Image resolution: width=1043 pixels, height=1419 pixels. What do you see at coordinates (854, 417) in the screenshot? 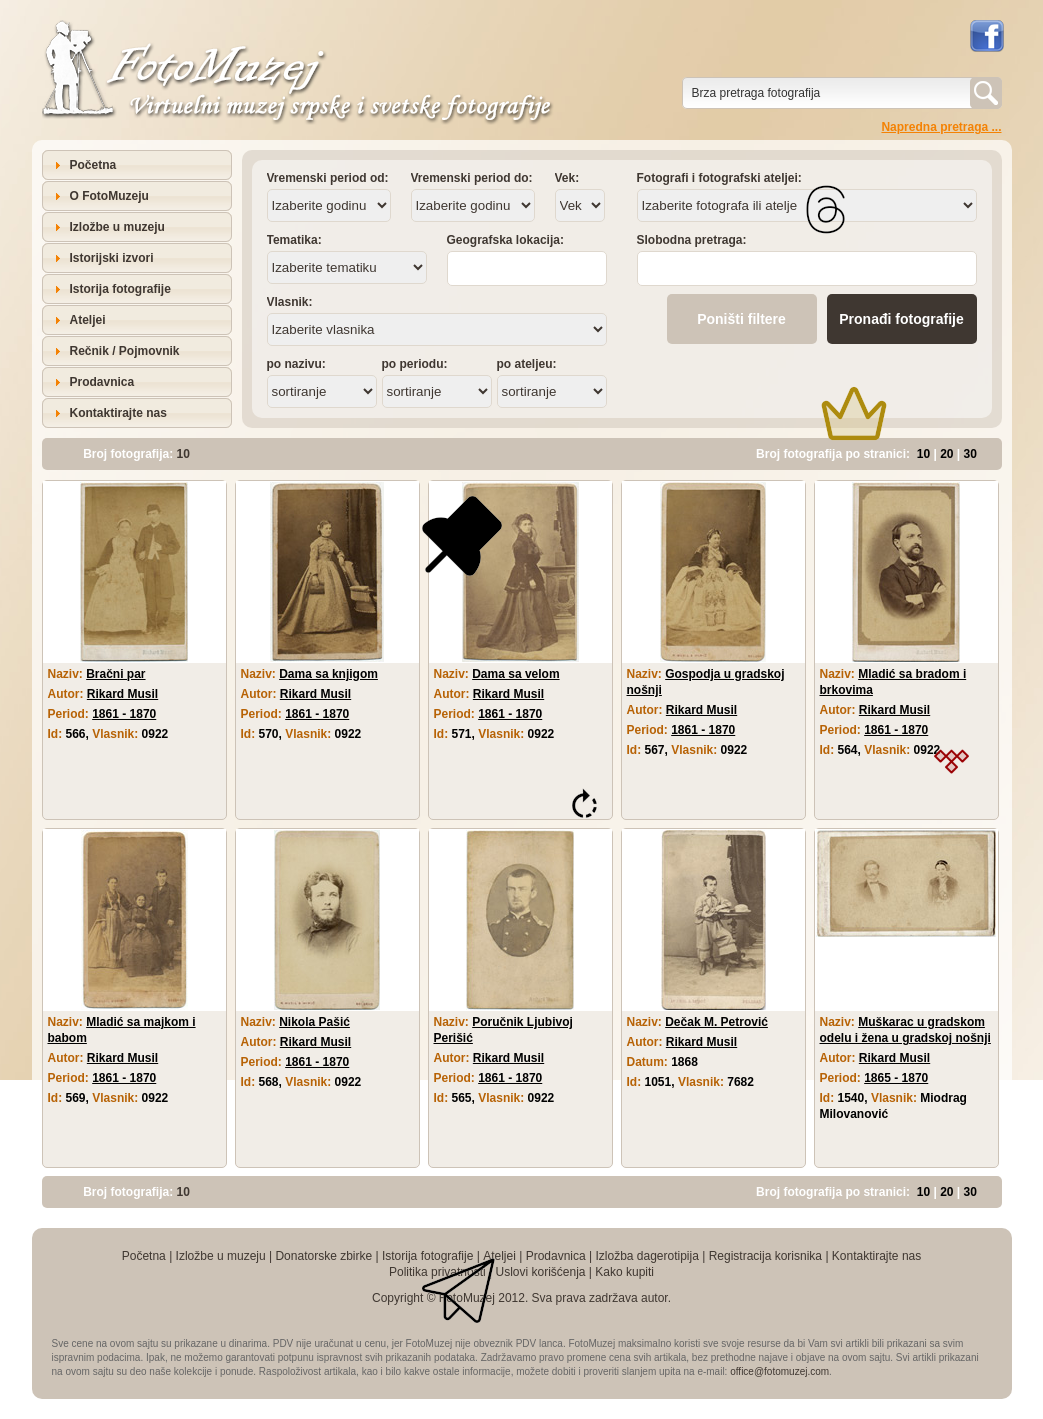
I see `indicates premium or pro membership status` at bounding box center [854, 417].